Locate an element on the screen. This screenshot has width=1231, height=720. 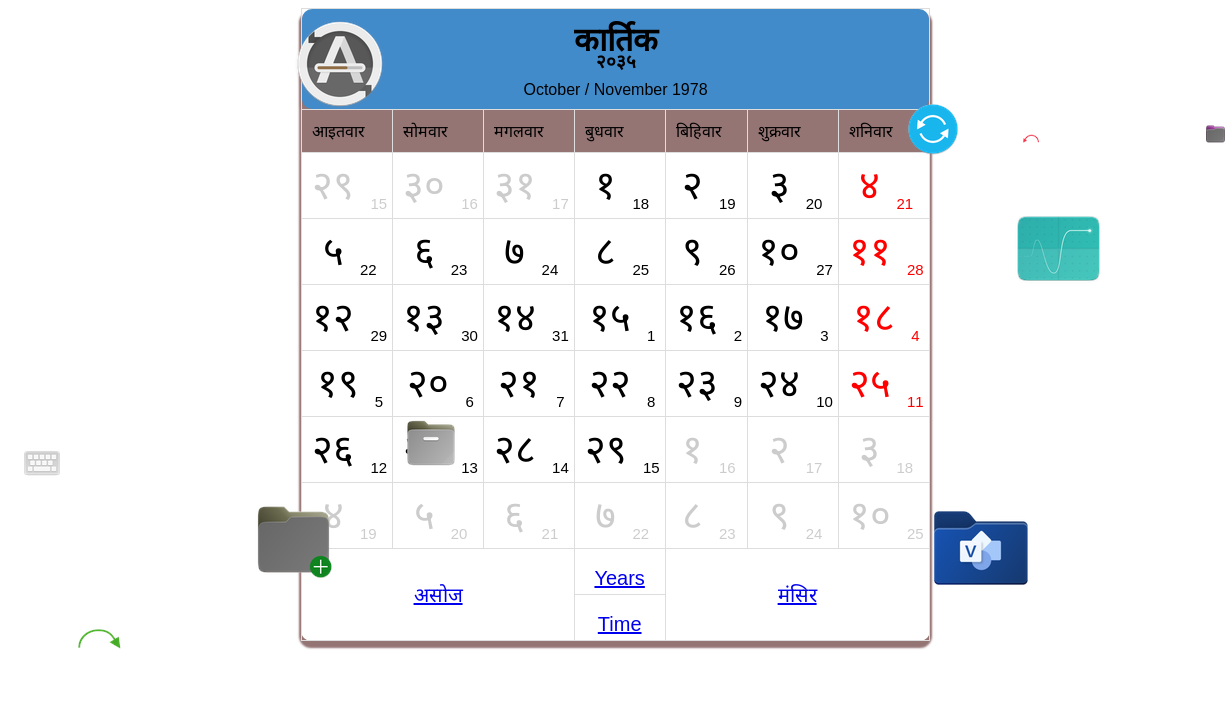
indicates file is syncing with shared folder is located at coordinates (933, 129).